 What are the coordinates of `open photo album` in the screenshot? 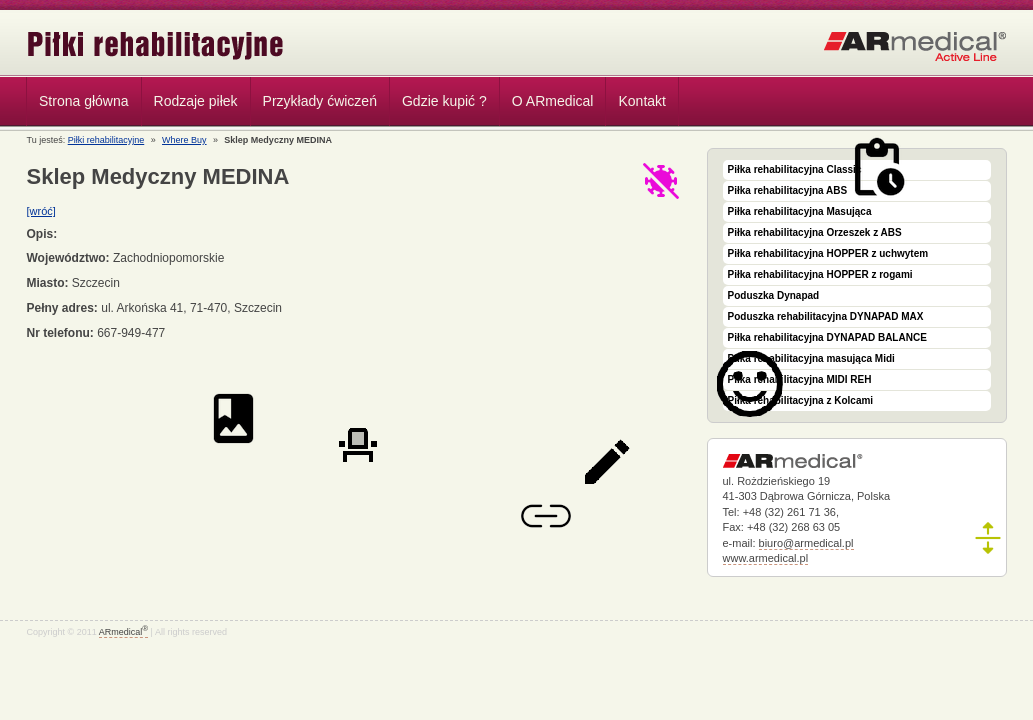 It's located at (233, 418).